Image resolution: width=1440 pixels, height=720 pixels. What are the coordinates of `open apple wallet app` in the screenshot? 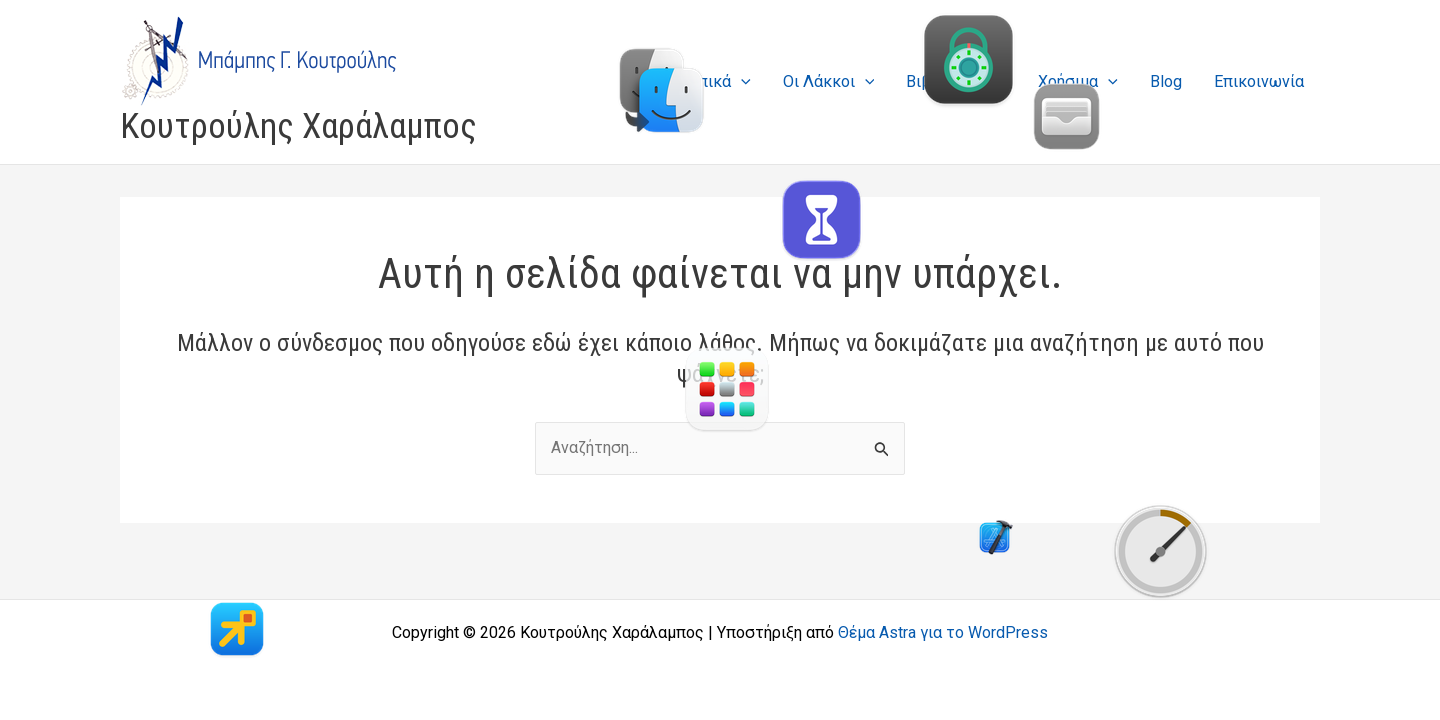 It's located at (1066, 116).